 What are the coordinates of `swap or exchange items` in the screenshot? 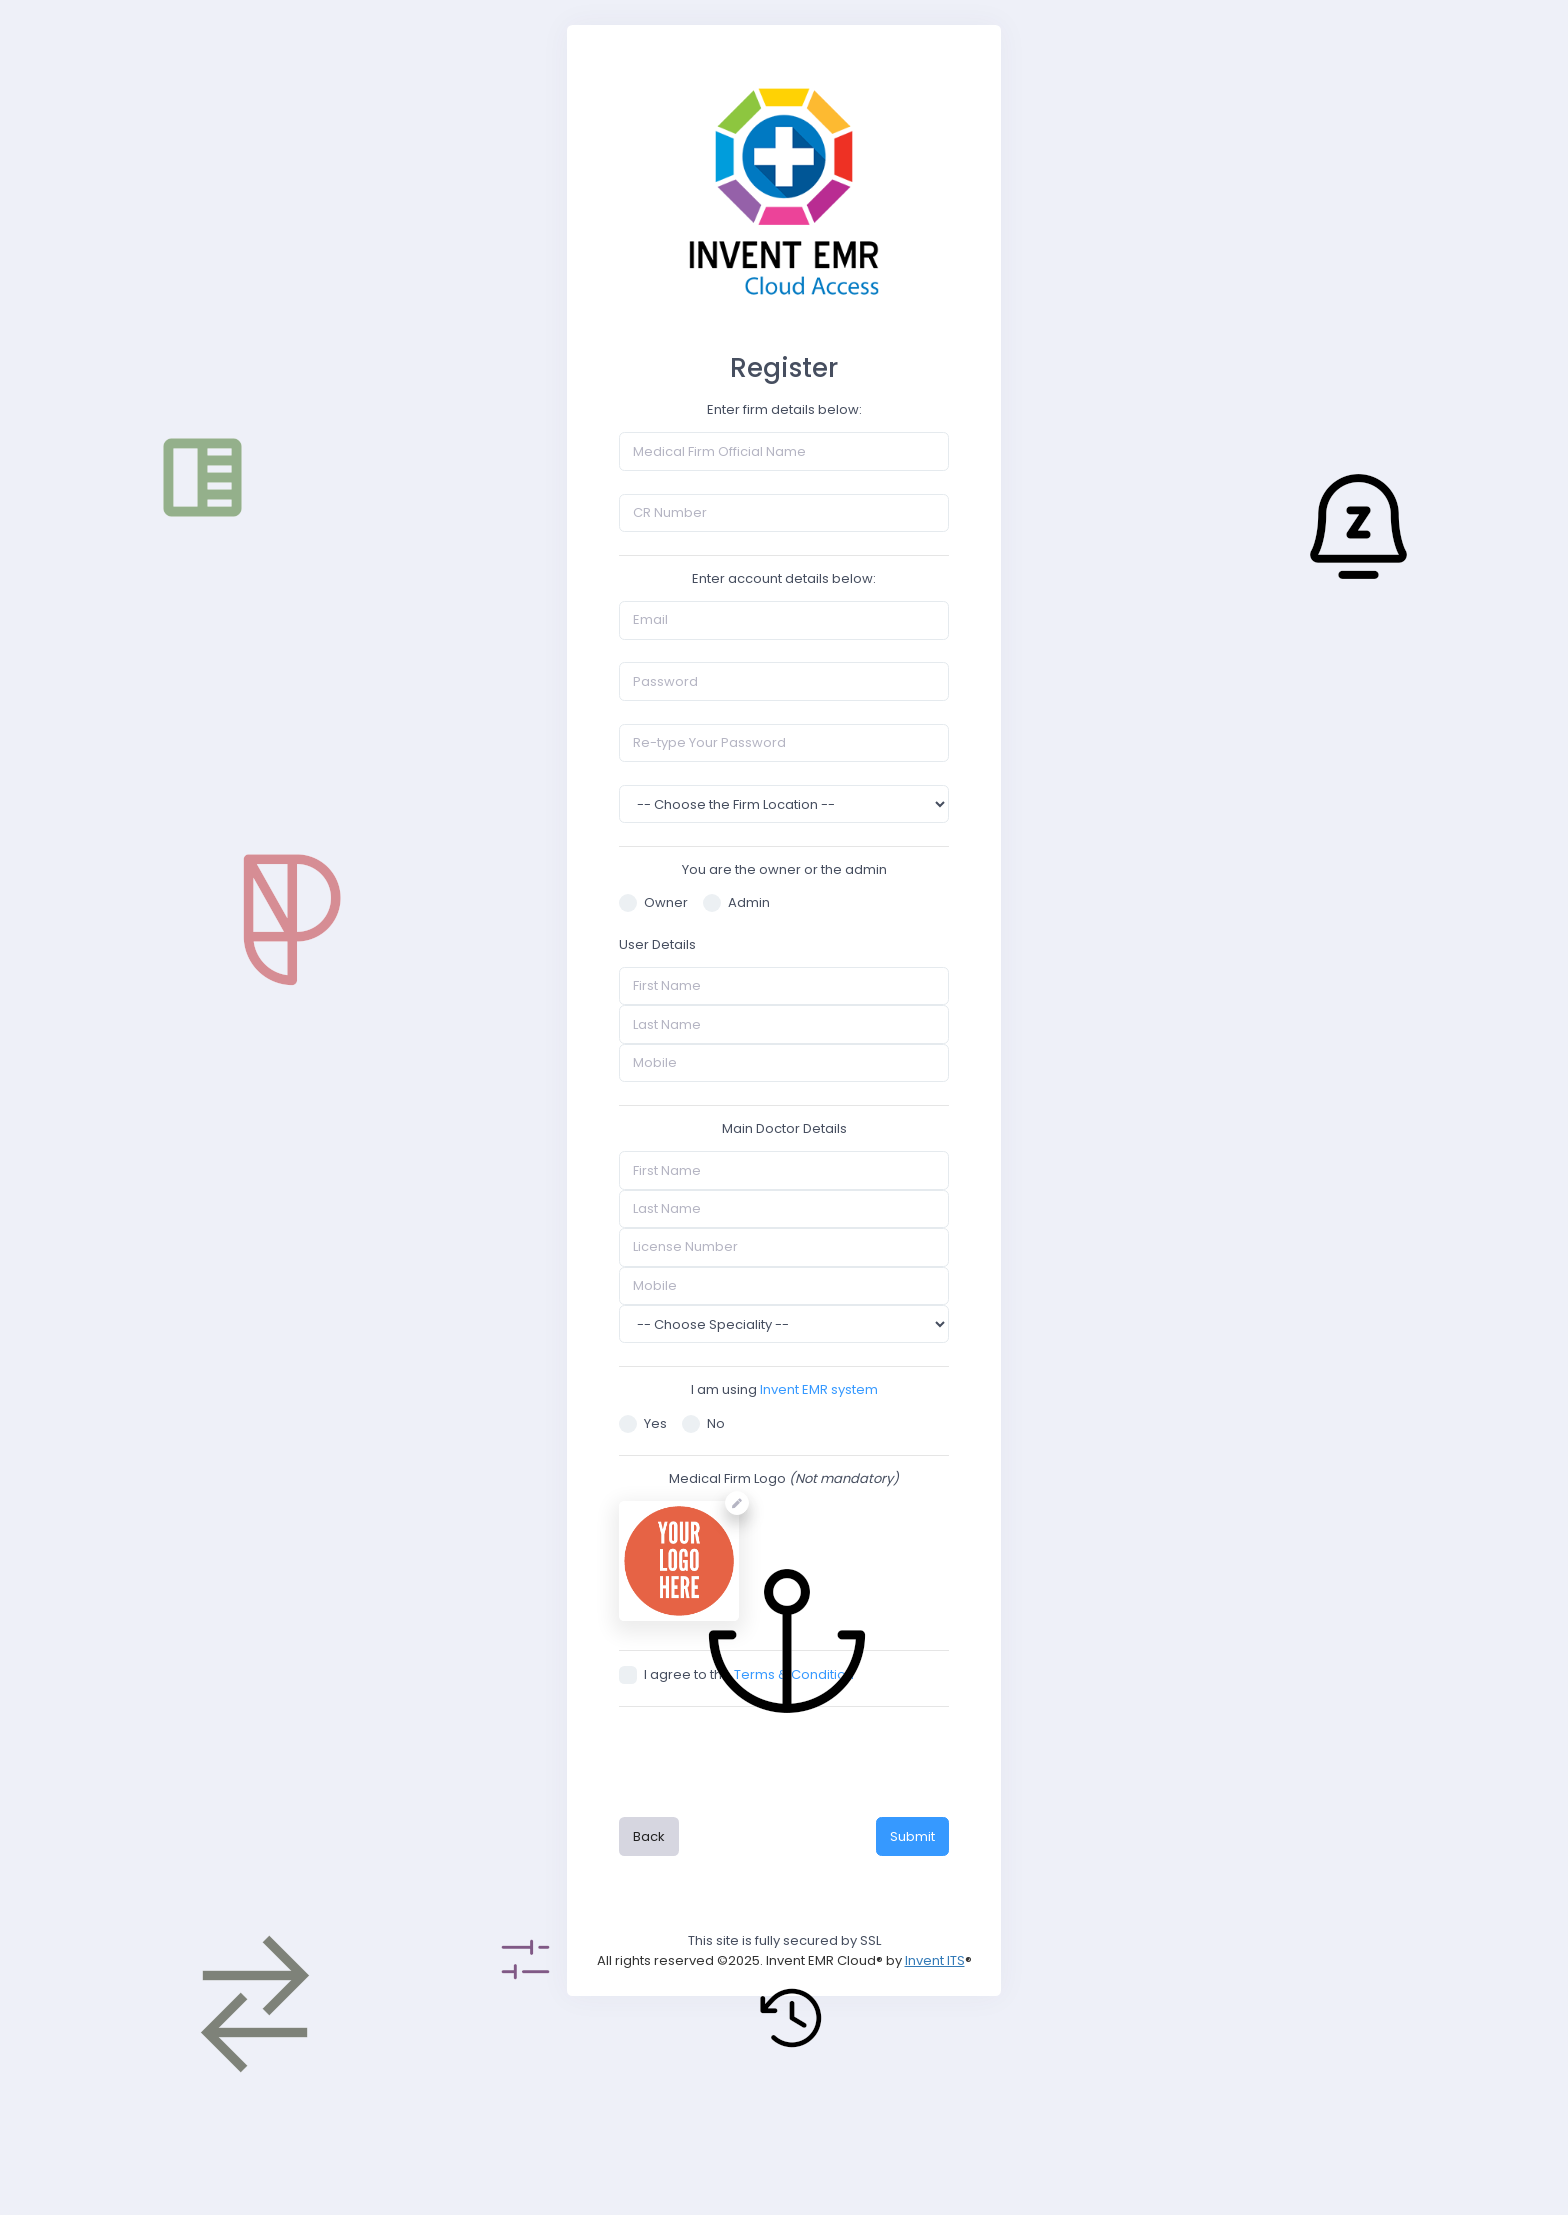 It's located at (255, 2004).